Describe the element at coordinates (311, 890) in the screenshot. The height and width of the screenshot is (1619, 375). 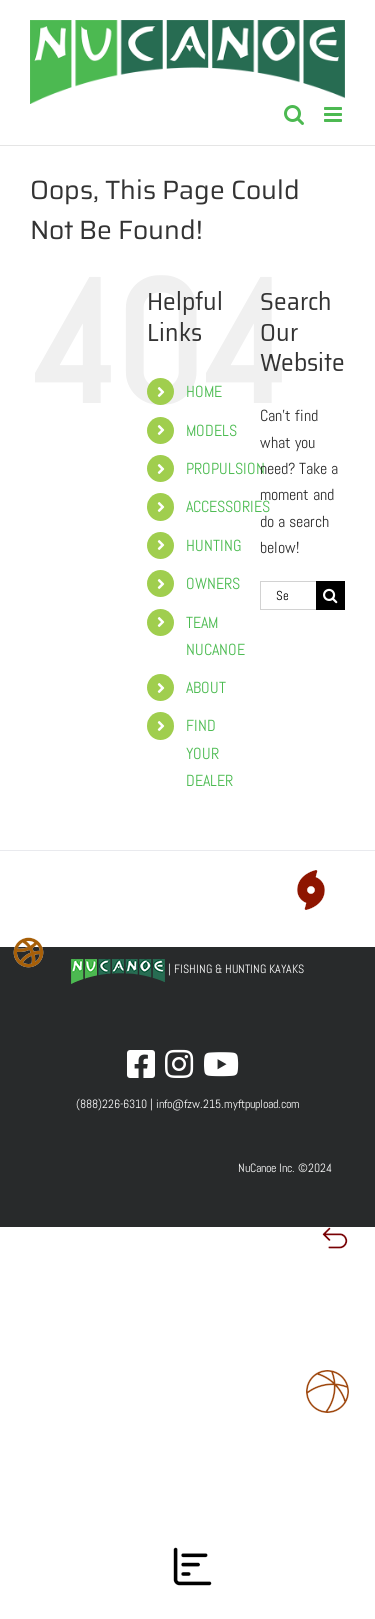
I see `indicates hurricane or tropical storm warning` at that location.